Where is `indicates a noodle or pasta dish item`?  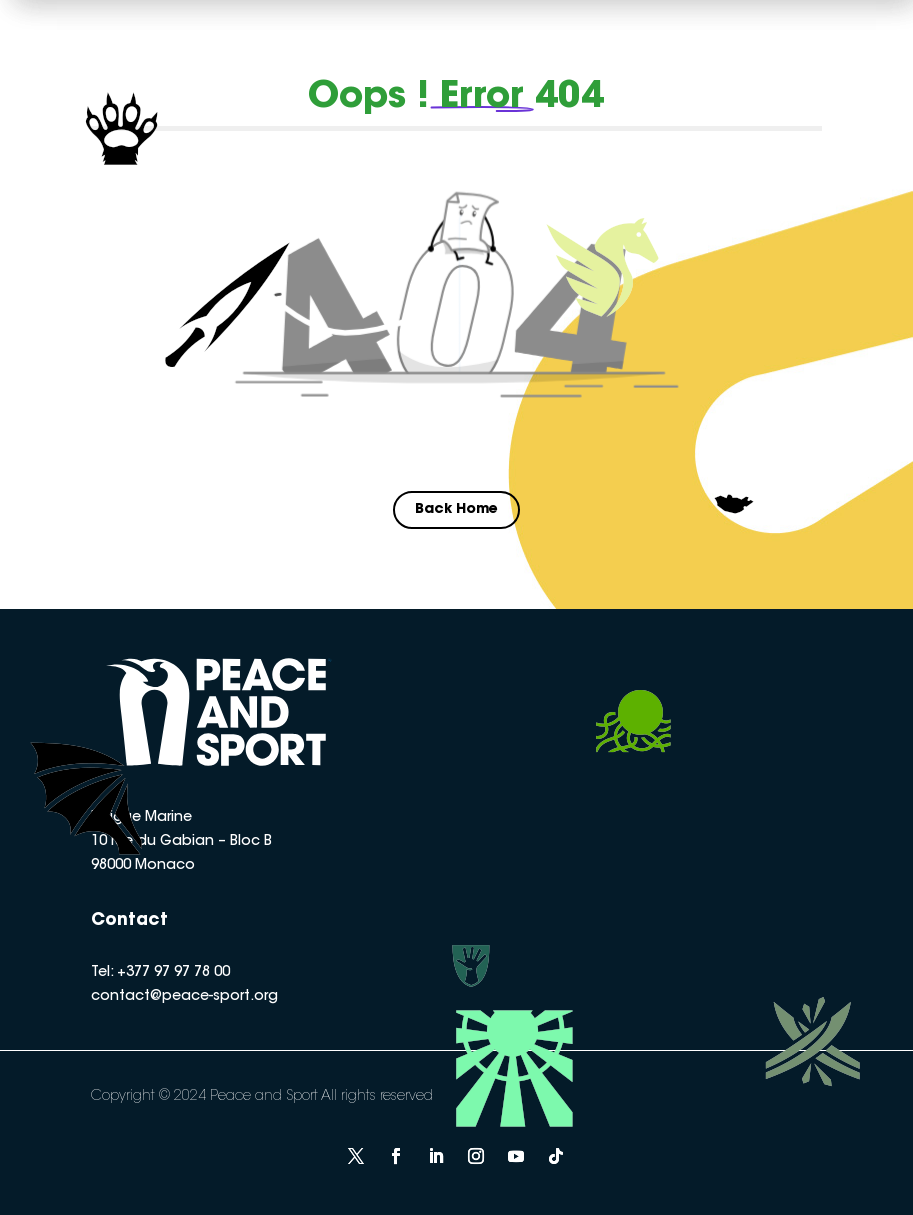 indicates a noodle or pasta dish item is located at coordinates (633, 715).